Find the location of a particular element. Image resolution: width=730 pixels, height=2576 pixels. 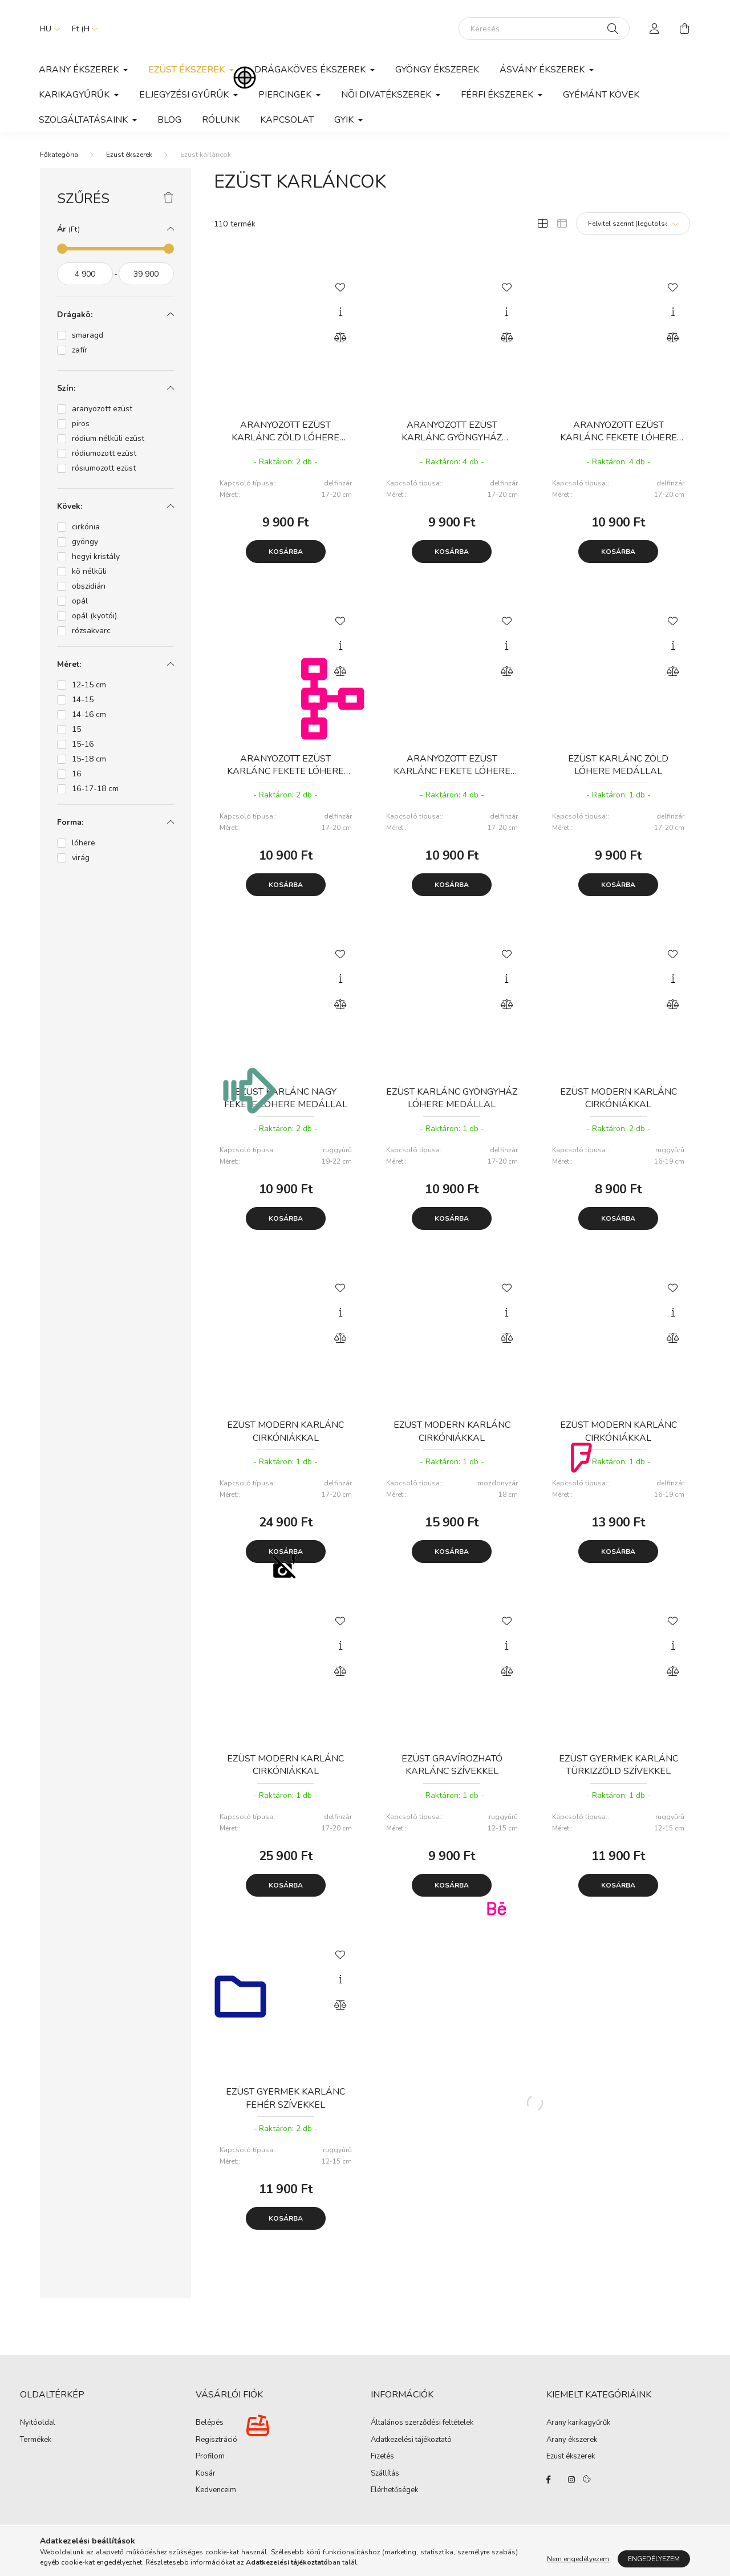

view database schema structure is located at coordinates (331, 699).